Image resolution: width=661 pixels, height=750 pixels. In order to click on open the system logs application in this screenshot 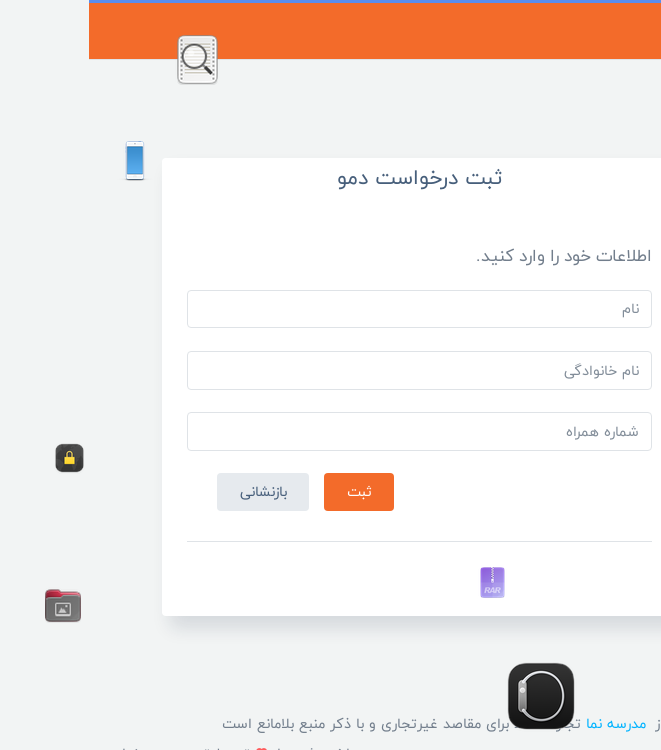, I will do `click(197, 59)`.